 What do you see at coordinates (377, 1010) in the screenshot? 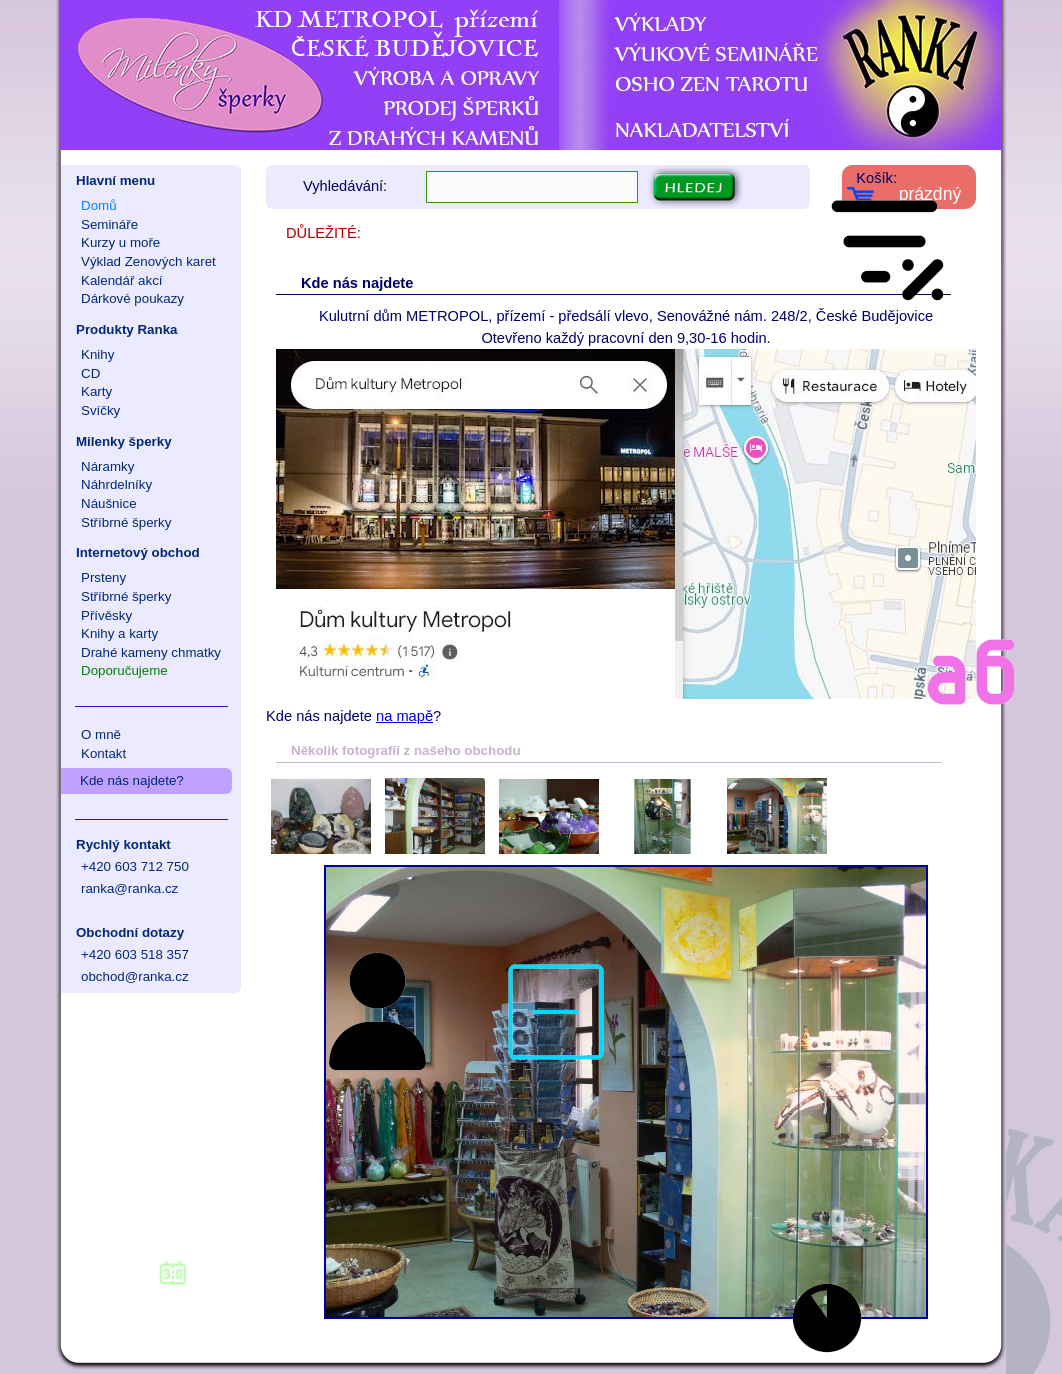
I see `view your profile` at bounding box center [377, 1010].